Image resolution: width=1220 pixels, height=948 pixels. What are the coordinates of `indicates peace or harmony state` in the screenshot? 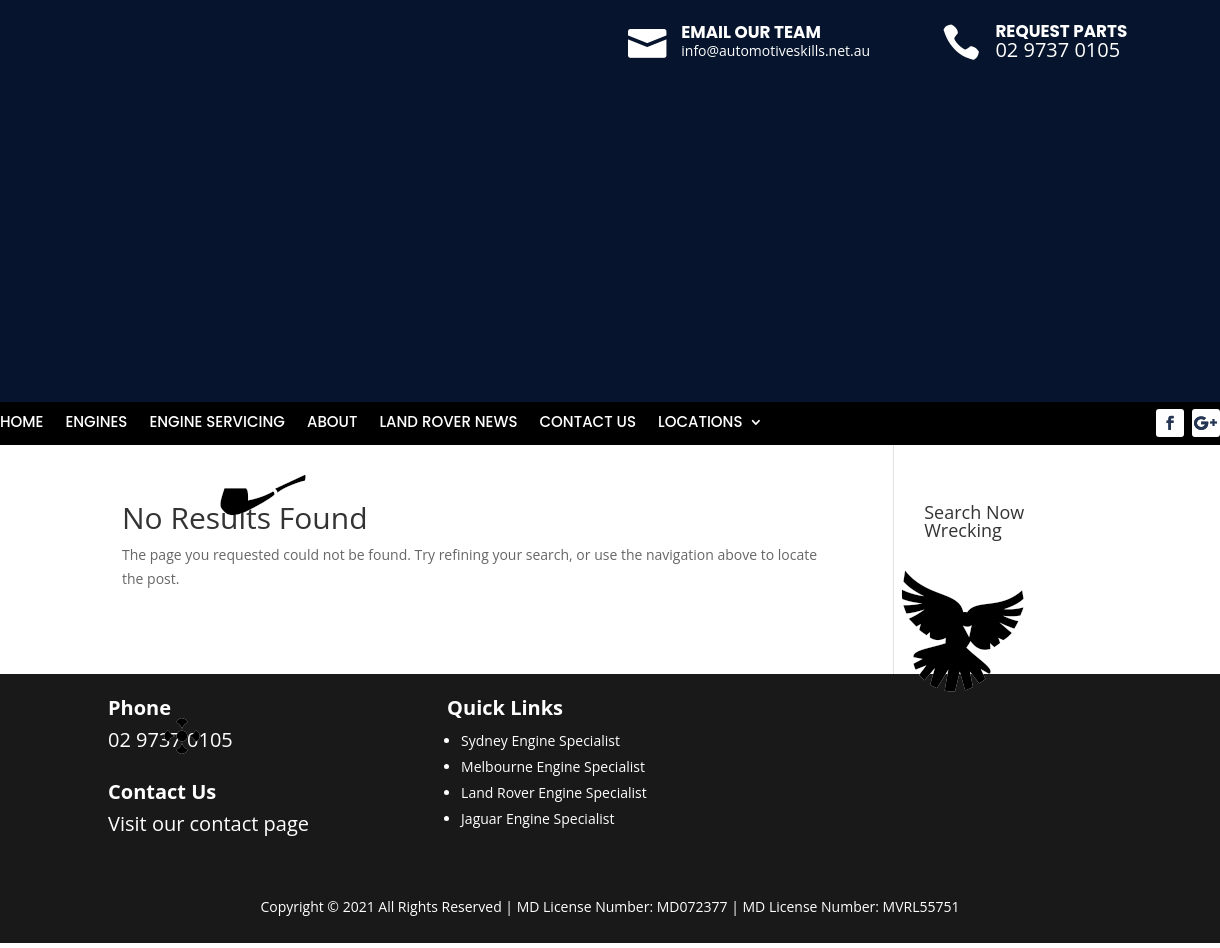 It's located at (962, 633).